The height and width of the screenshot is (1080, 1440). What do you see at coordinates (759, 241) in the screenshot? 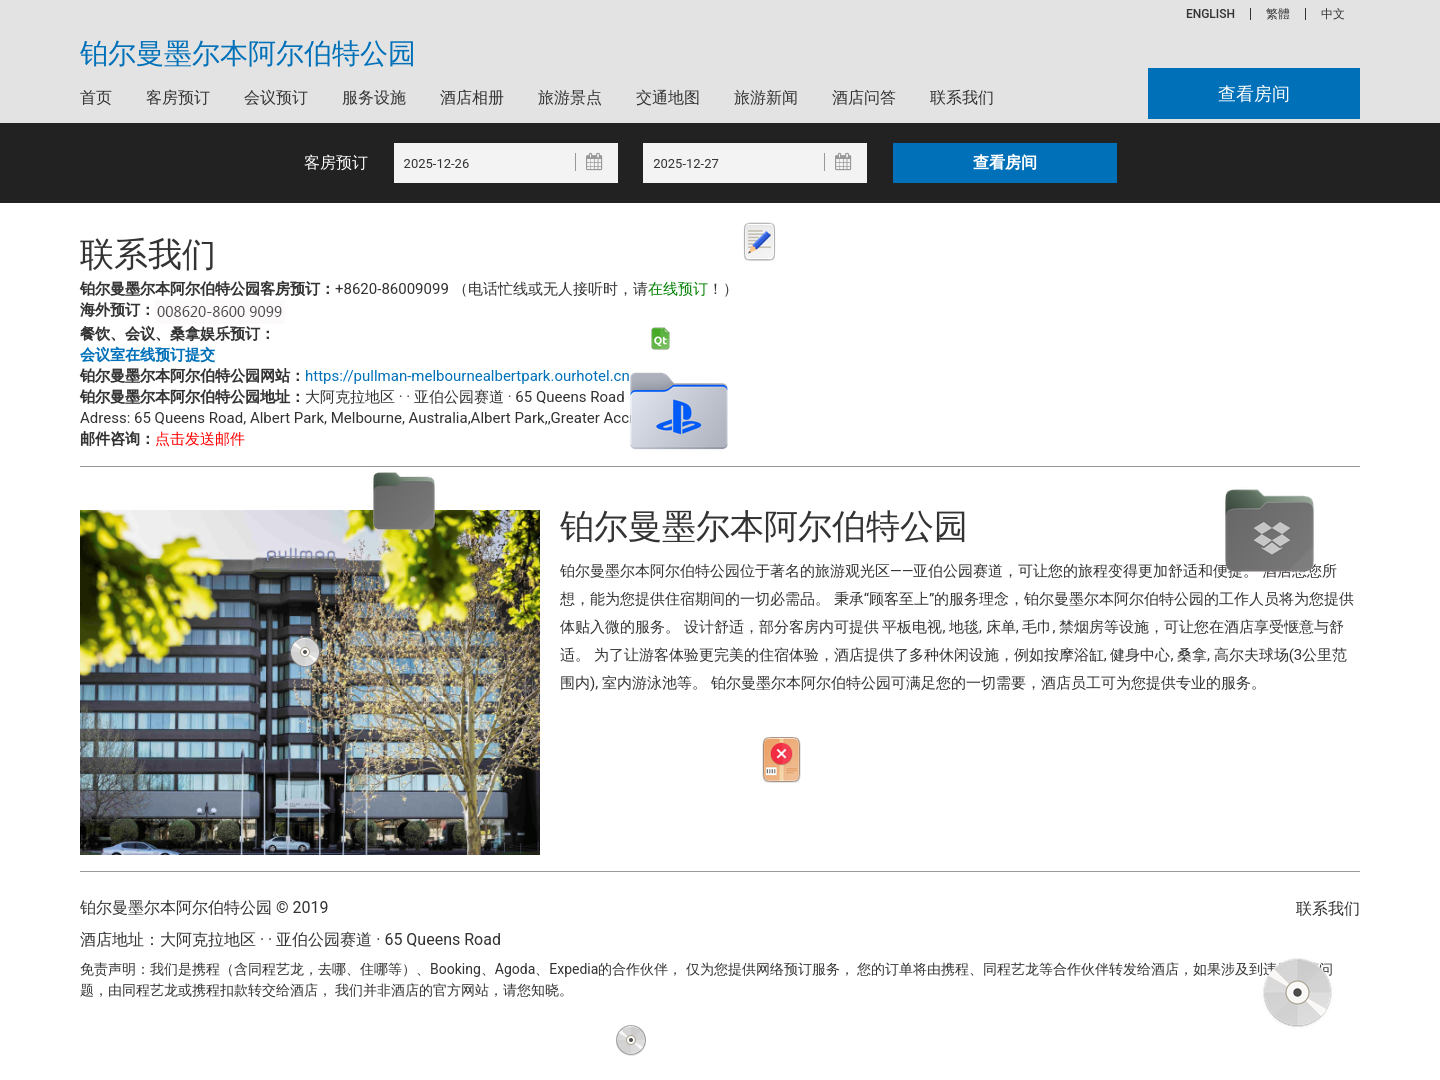
I see `open the text editor application` at bounding box center [759, 241].